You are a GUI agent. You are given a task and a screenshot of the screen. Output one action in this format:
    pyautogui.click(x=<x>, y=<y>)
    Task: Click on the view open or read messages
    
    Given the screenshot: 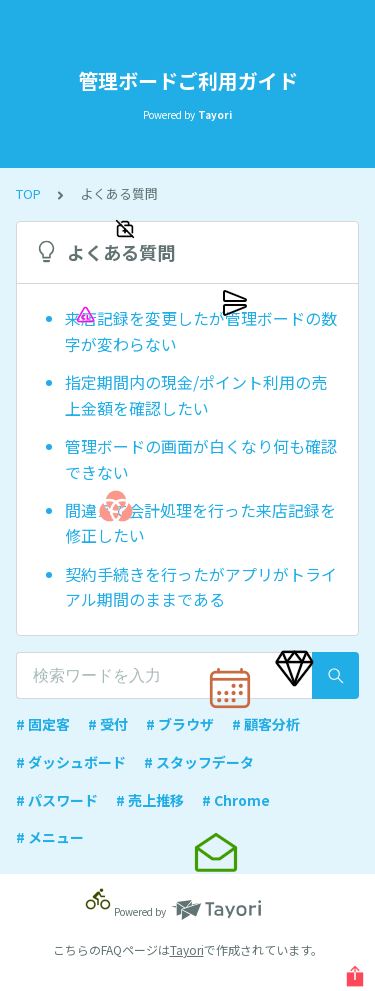 What is the action you would take?
    pyautogui.click(x=216, y=854)
    